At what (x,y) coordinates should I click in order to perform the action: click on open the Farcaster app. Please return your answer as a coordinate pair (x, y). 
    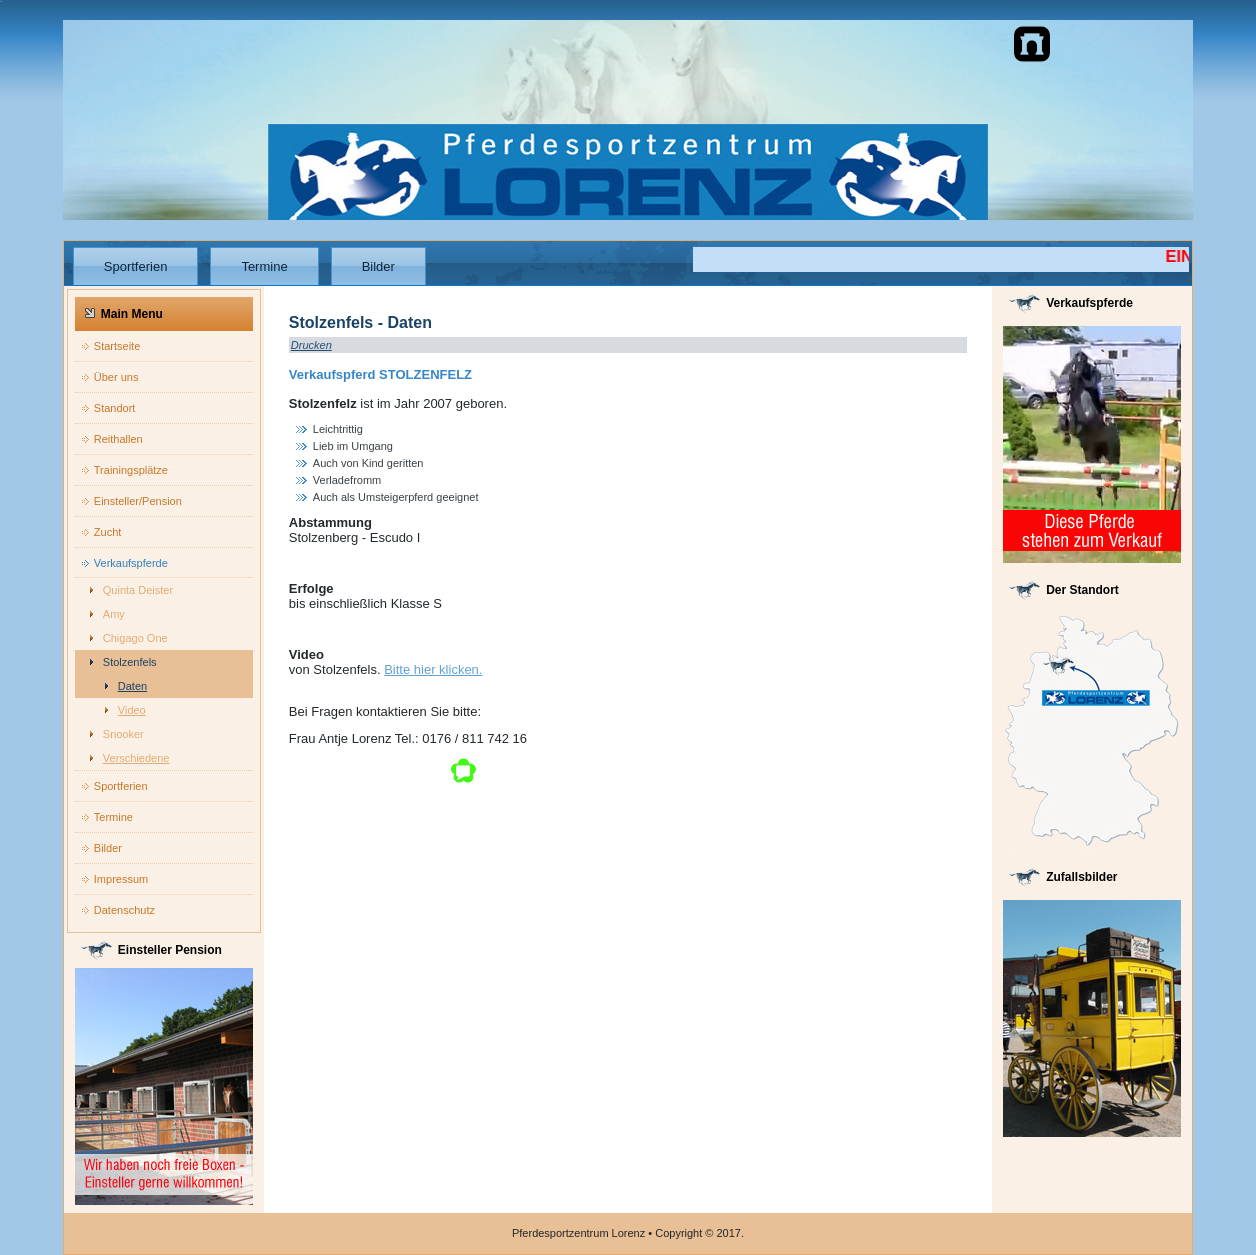
    Looking at the image, I should click on (1032, 44).